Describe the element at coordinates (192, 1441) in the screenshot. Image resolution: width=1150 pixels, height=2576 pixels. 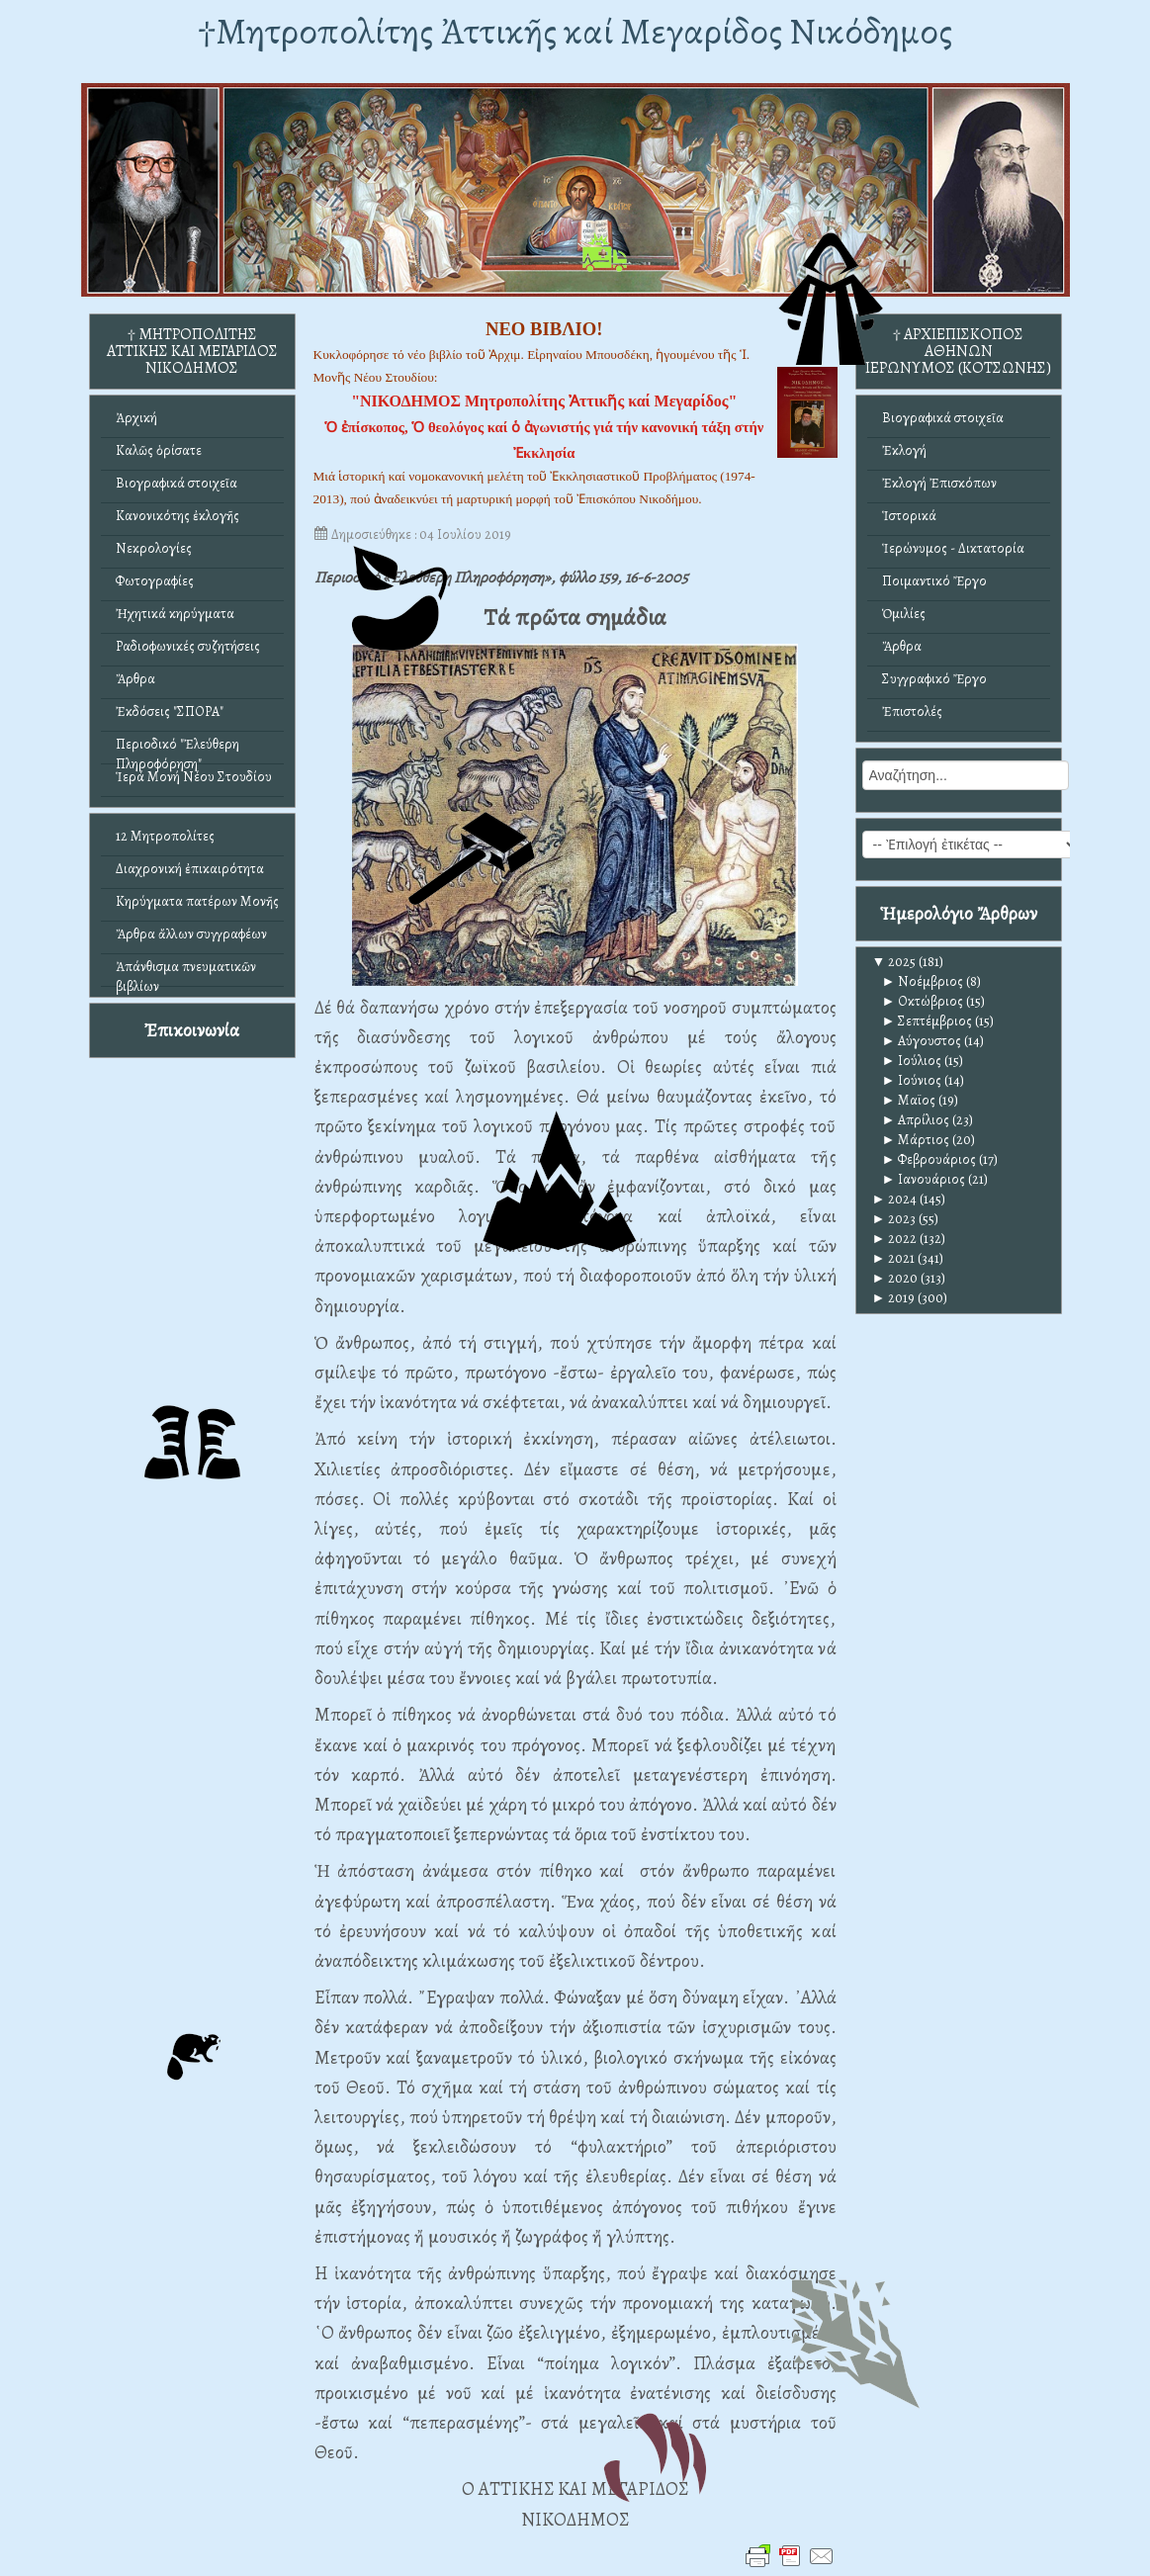
I see `equip steel-toe boots to your character` at that location.